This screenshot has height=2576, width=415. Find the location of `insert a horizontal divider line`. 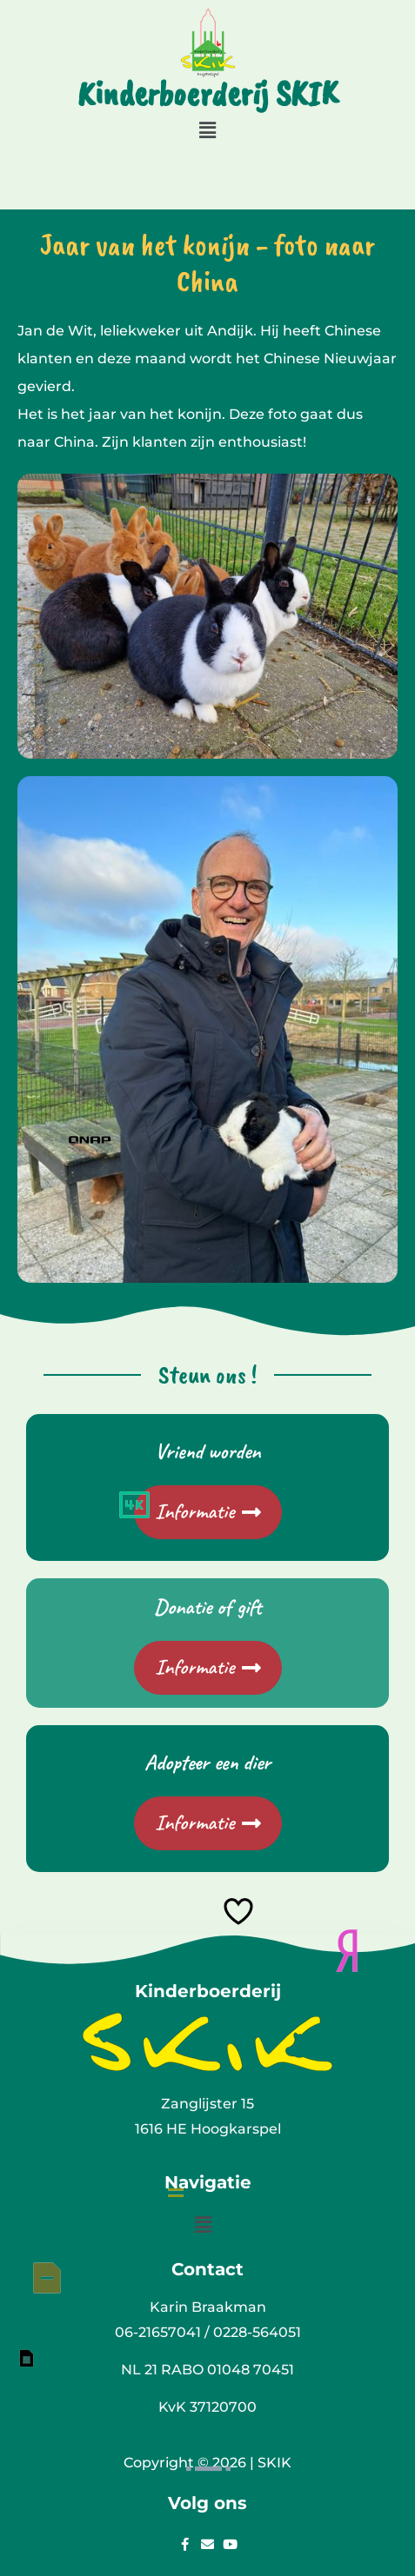

insert a horizontal divider line is located at coordinates (208, 2468).